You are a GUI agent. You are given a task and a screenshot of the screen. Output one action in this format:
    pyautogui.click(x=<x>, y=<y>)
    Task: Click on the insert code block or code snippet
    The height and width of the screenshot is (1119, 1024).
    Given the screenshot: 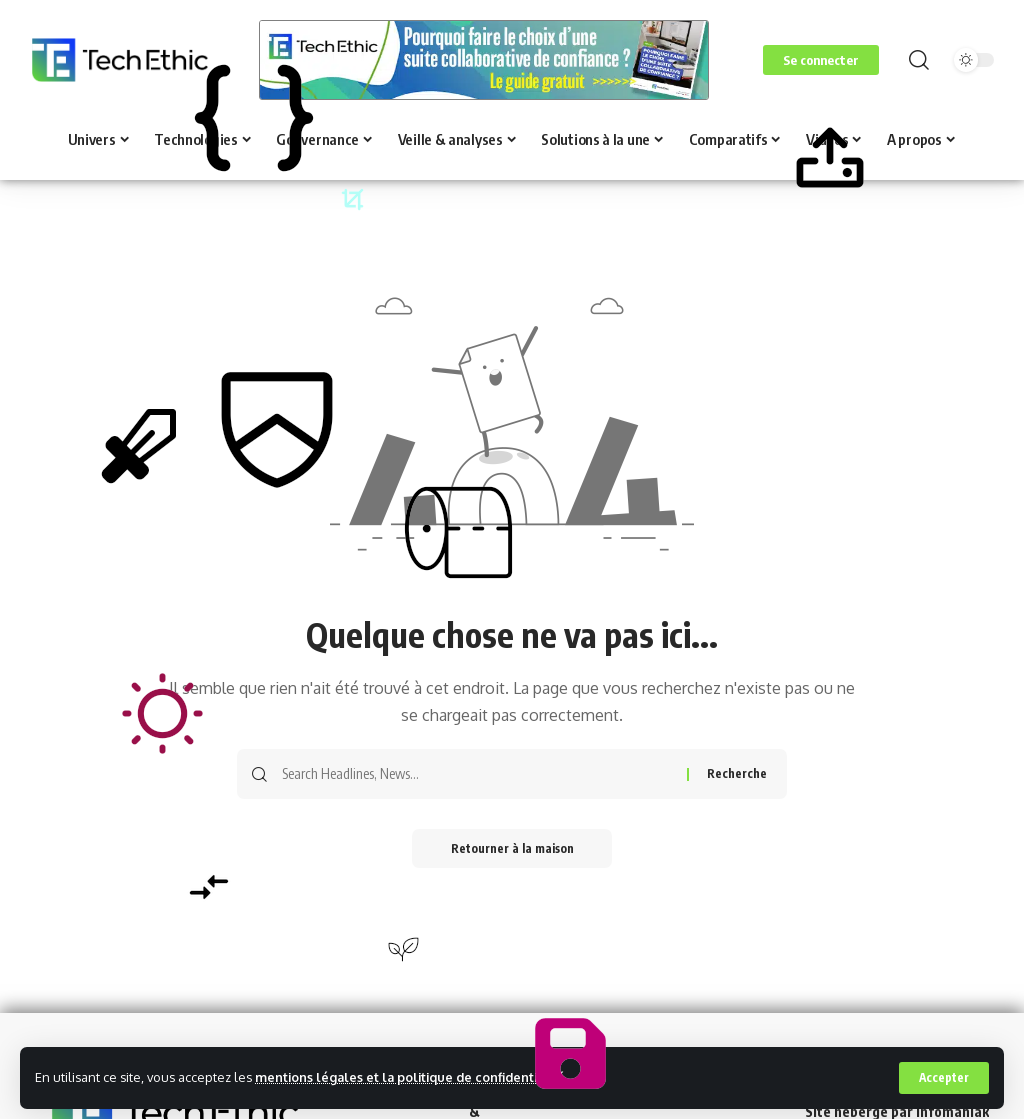 What is the action you would take?
    pyautogui.click(x=254, y=118)
    